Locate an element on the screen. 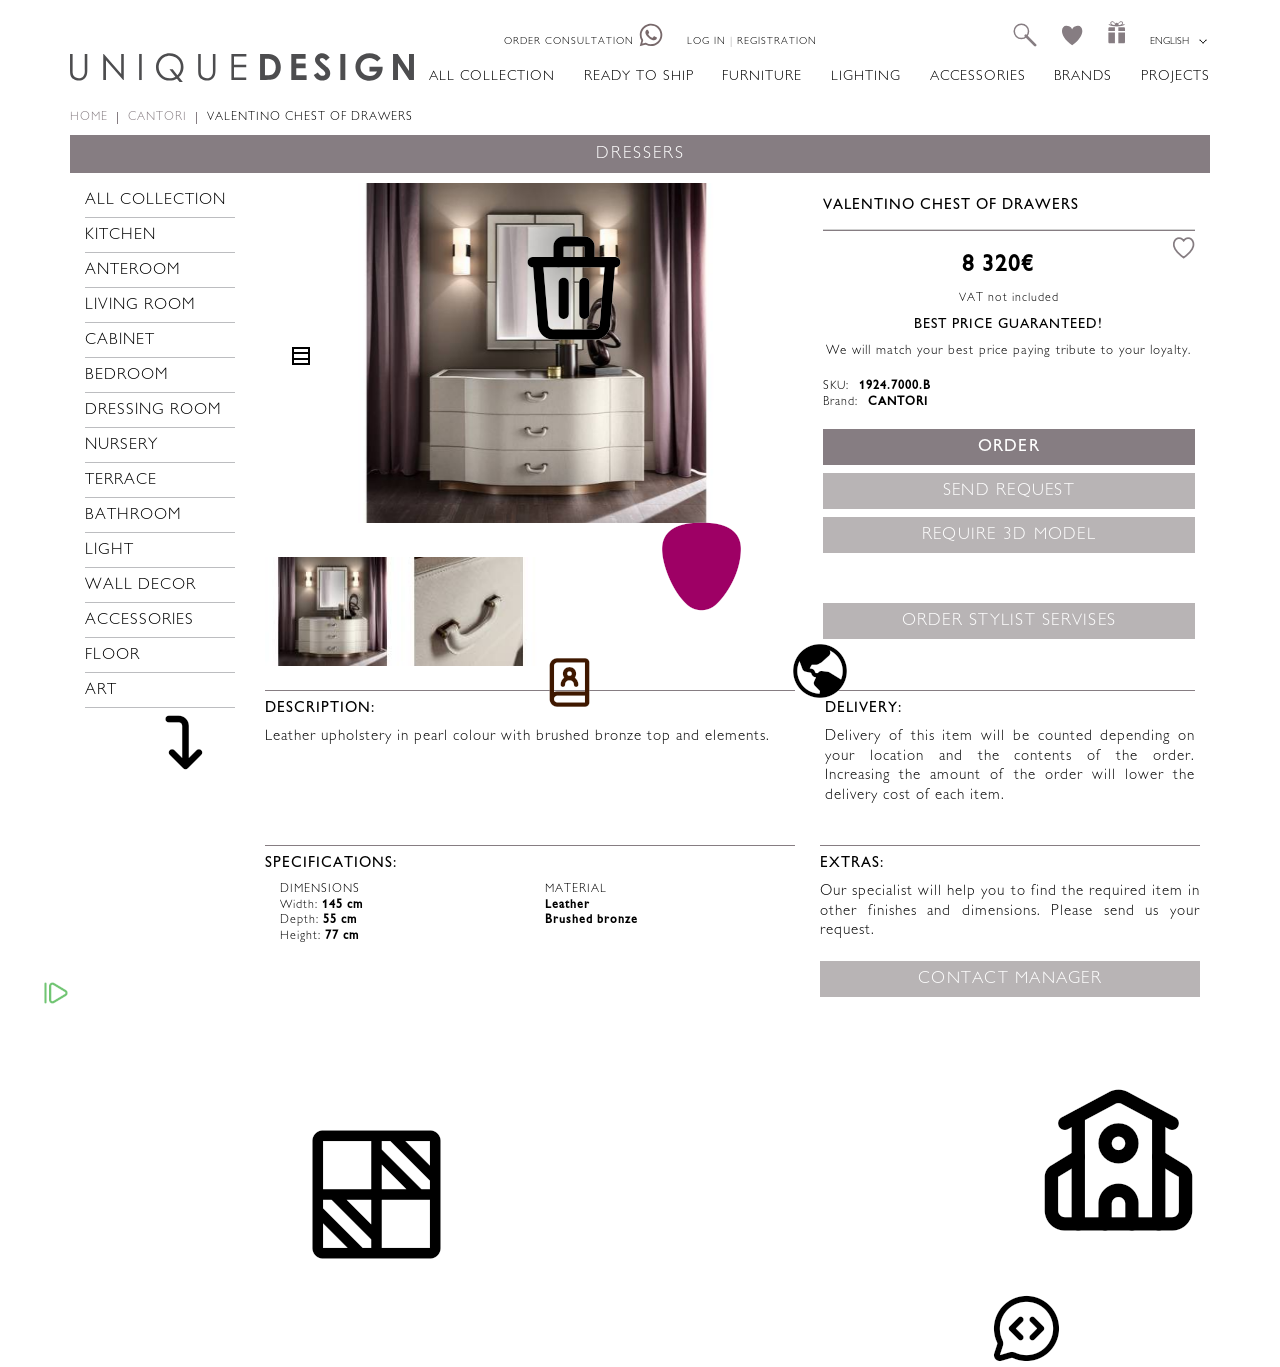  view contact directory is located at coordinates (569, 682).